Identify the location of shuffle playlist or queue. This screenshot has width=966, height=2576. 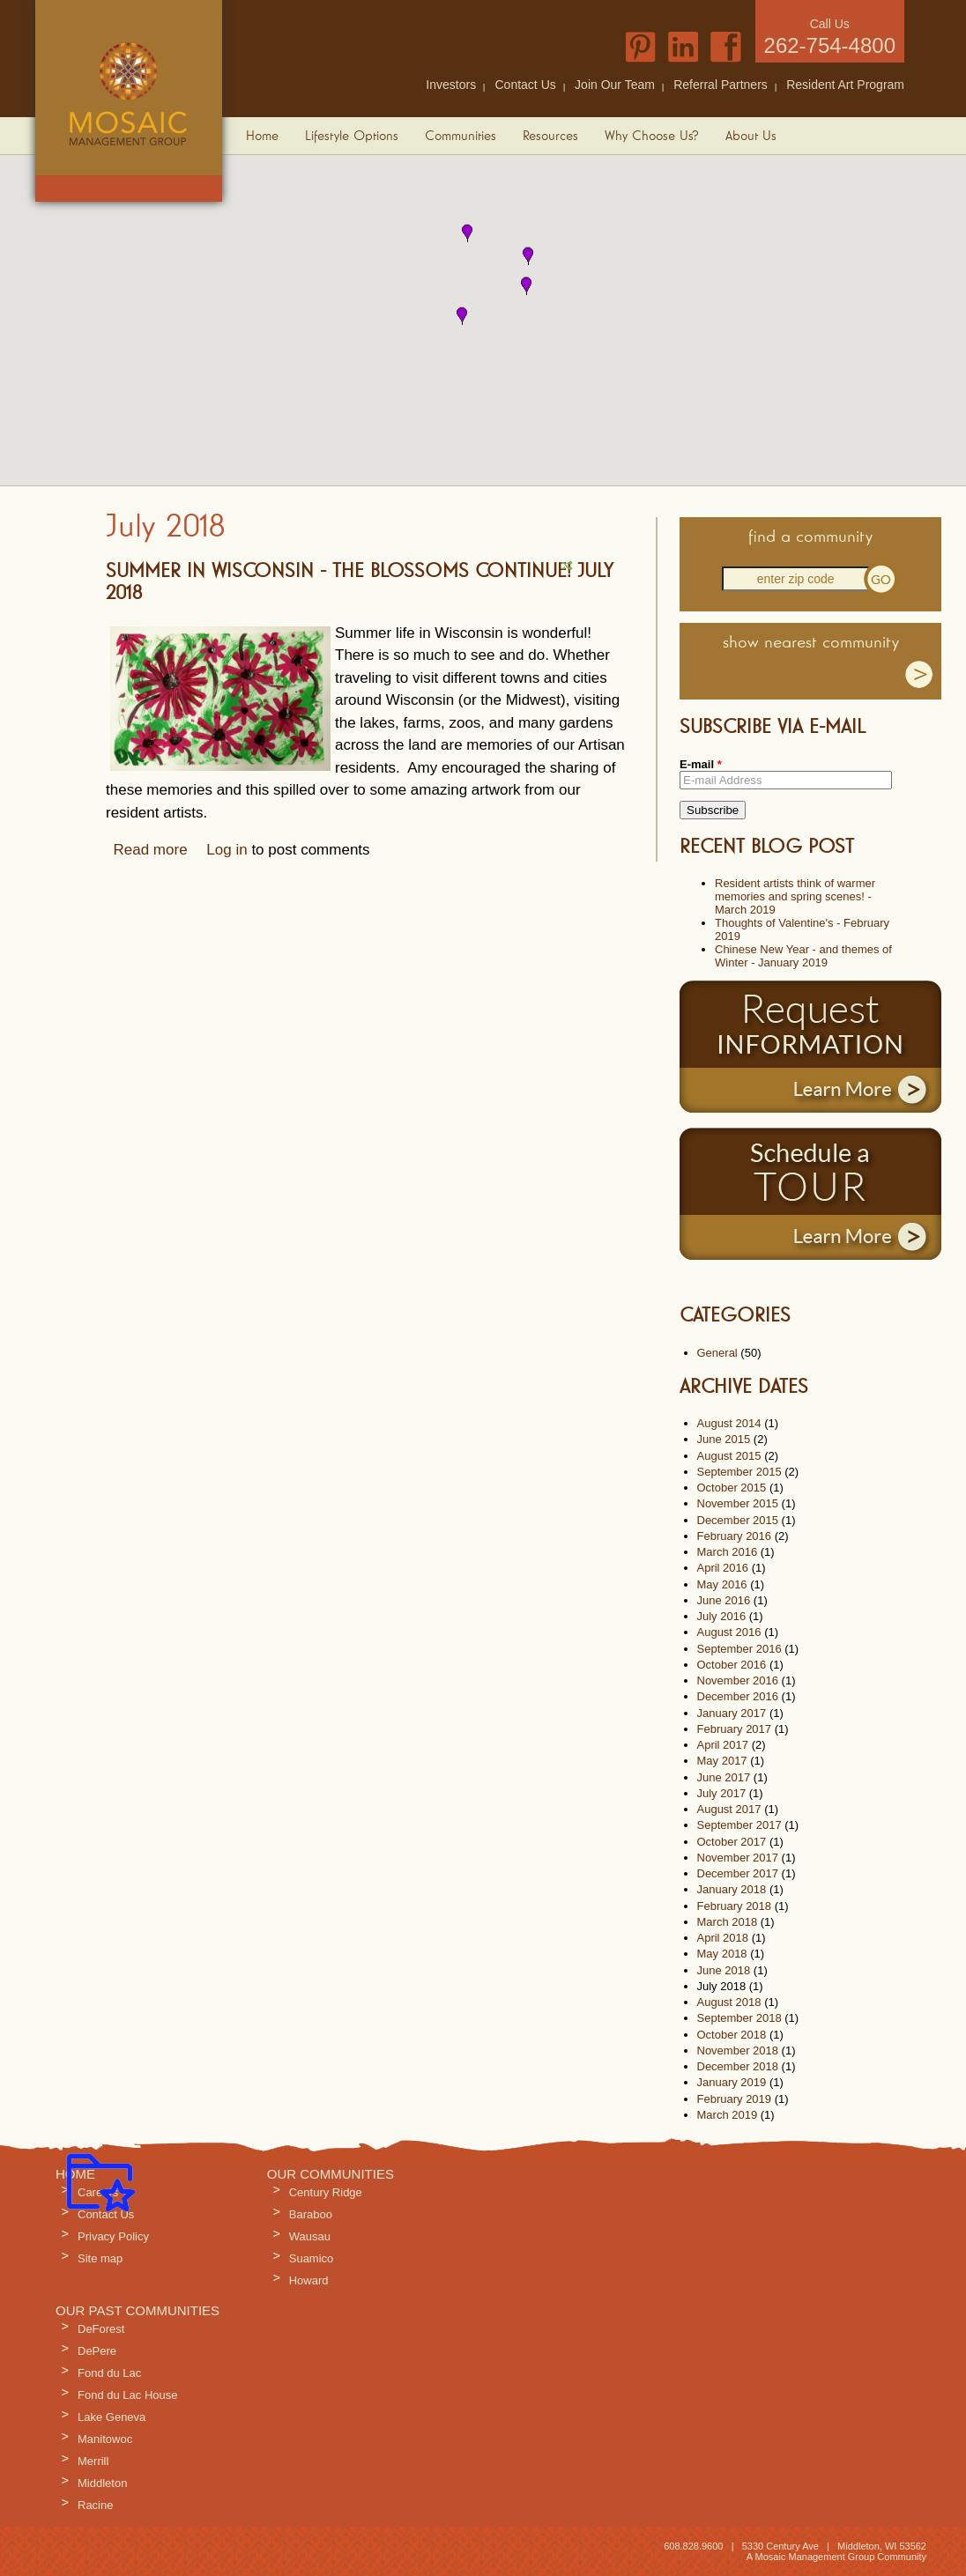
(567, 566).